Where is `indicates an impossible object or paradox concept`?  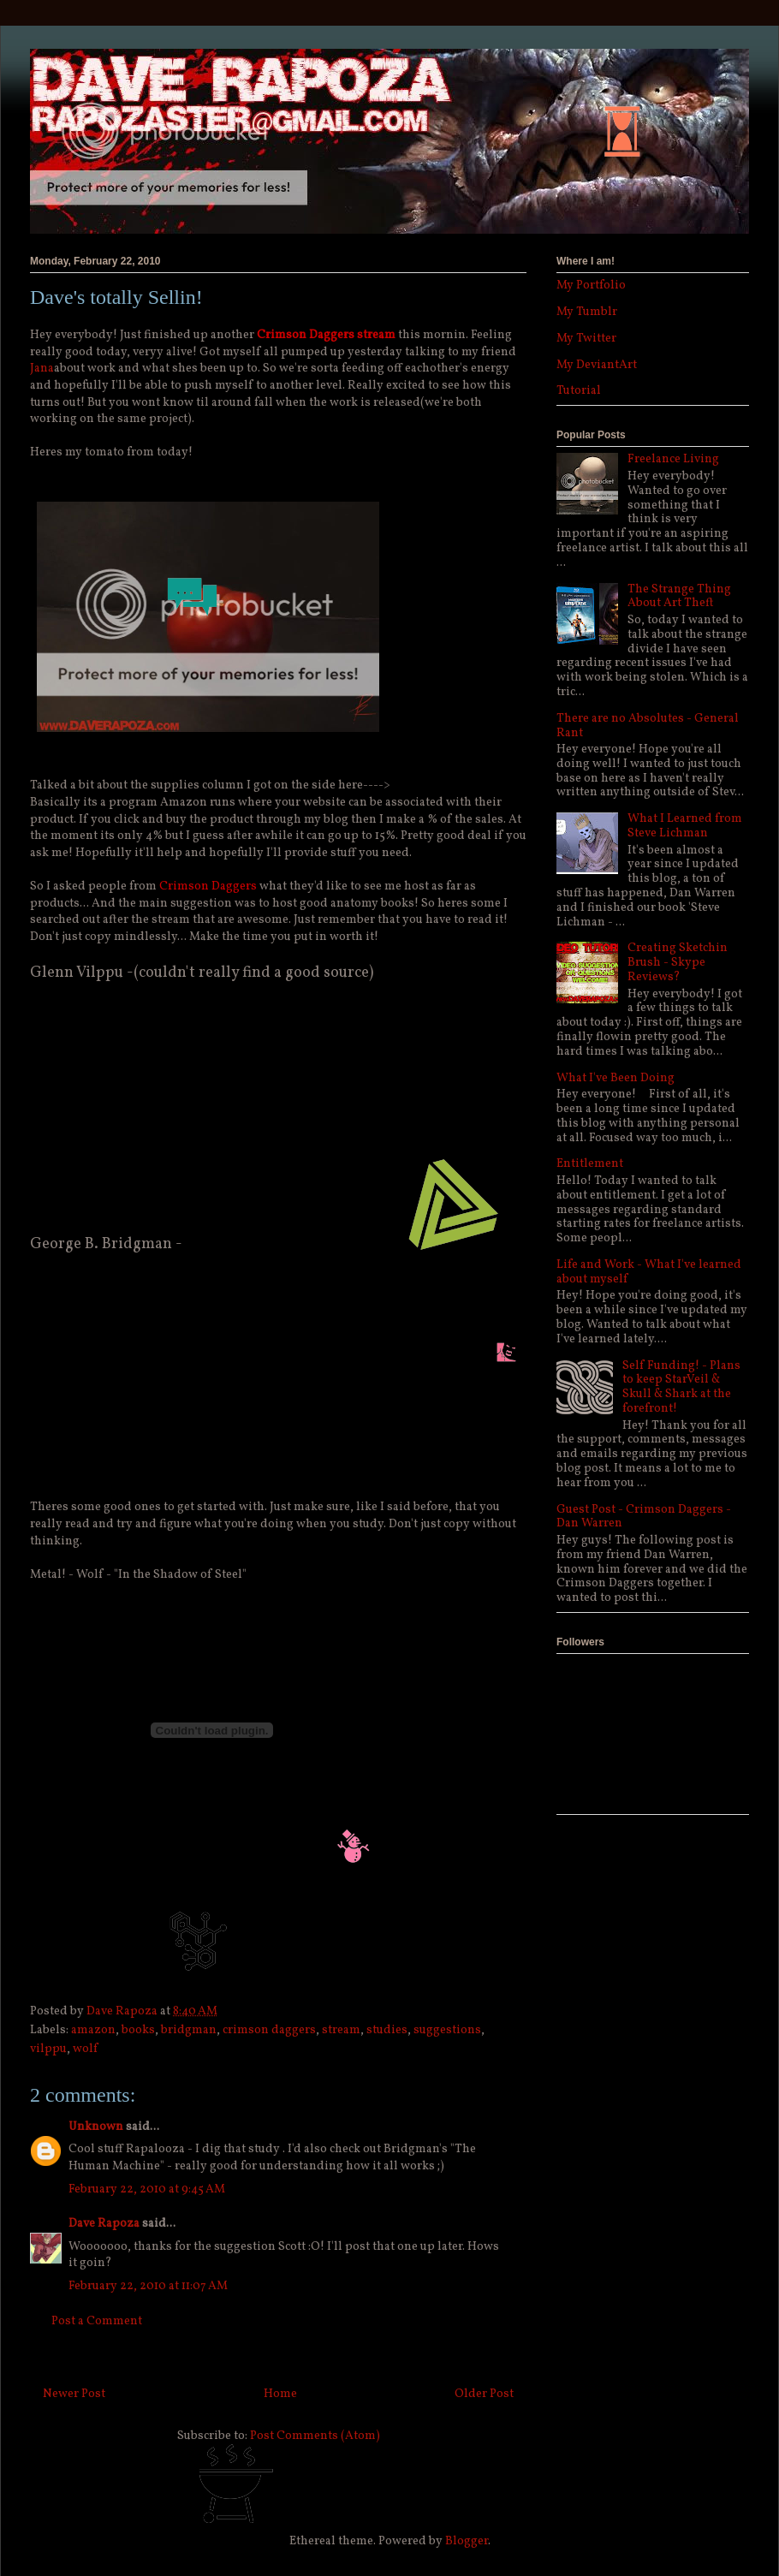
indicates an impossible object or paradox concept is located at coordinates (453, 1205).